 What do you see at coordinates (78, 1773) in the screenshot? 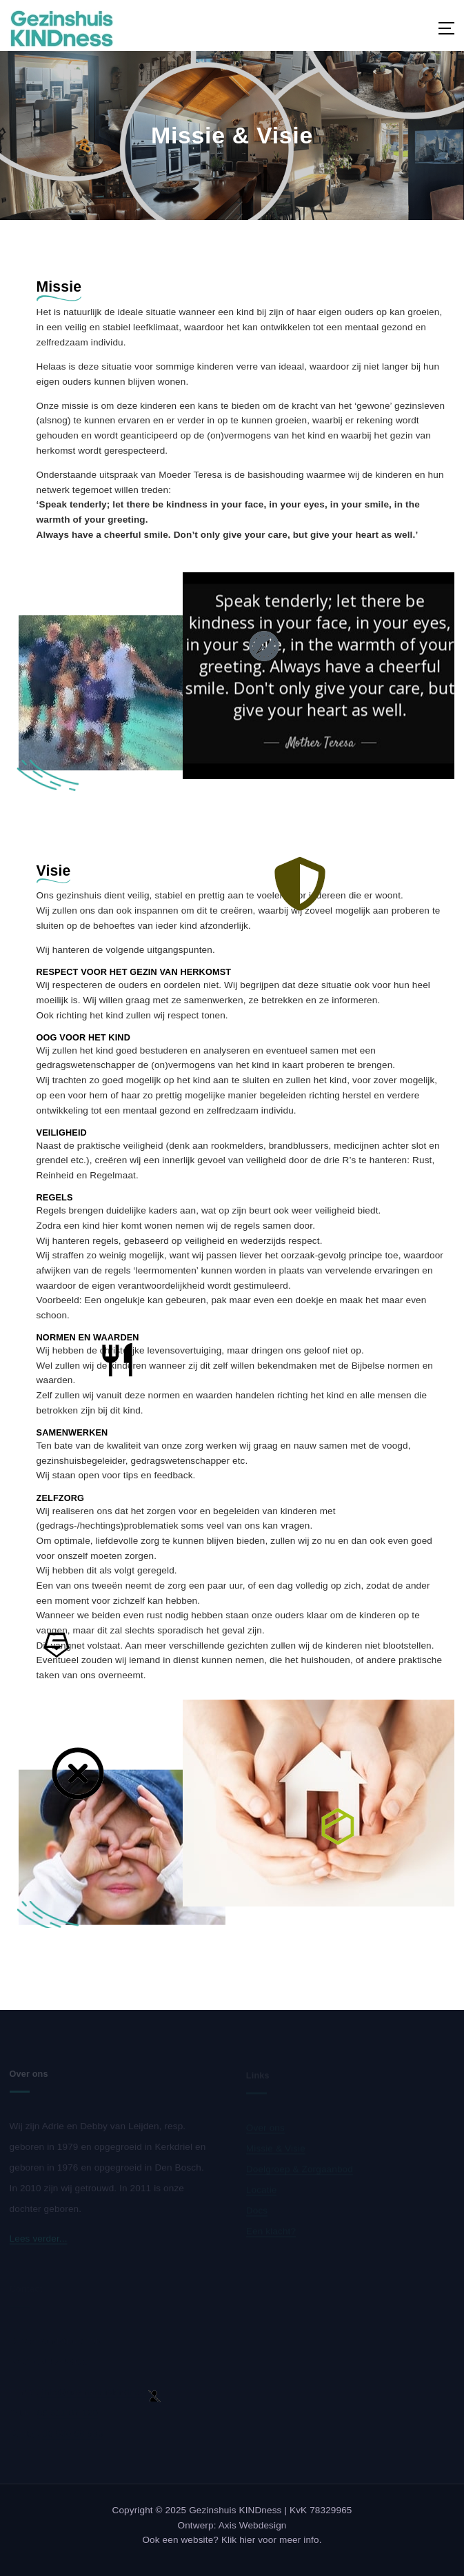
I see `close or dismiss a dialog` at bounding box center [78, 1773].